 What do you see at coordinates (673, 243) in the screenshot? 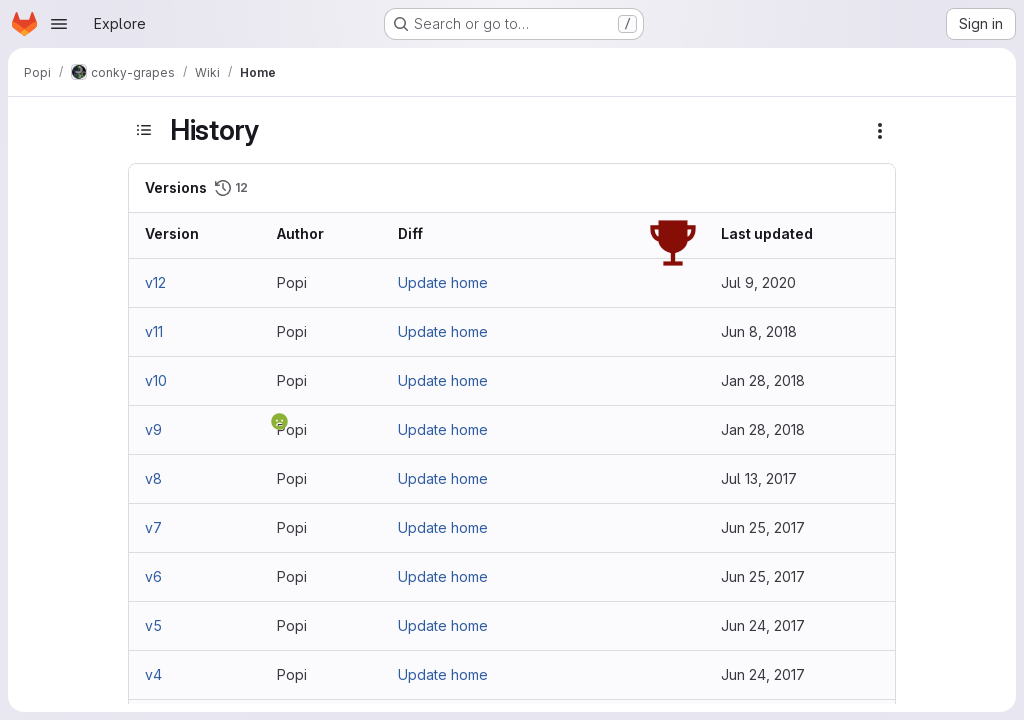
I see `view your achievements or awards` at bounding box center [673, 243].